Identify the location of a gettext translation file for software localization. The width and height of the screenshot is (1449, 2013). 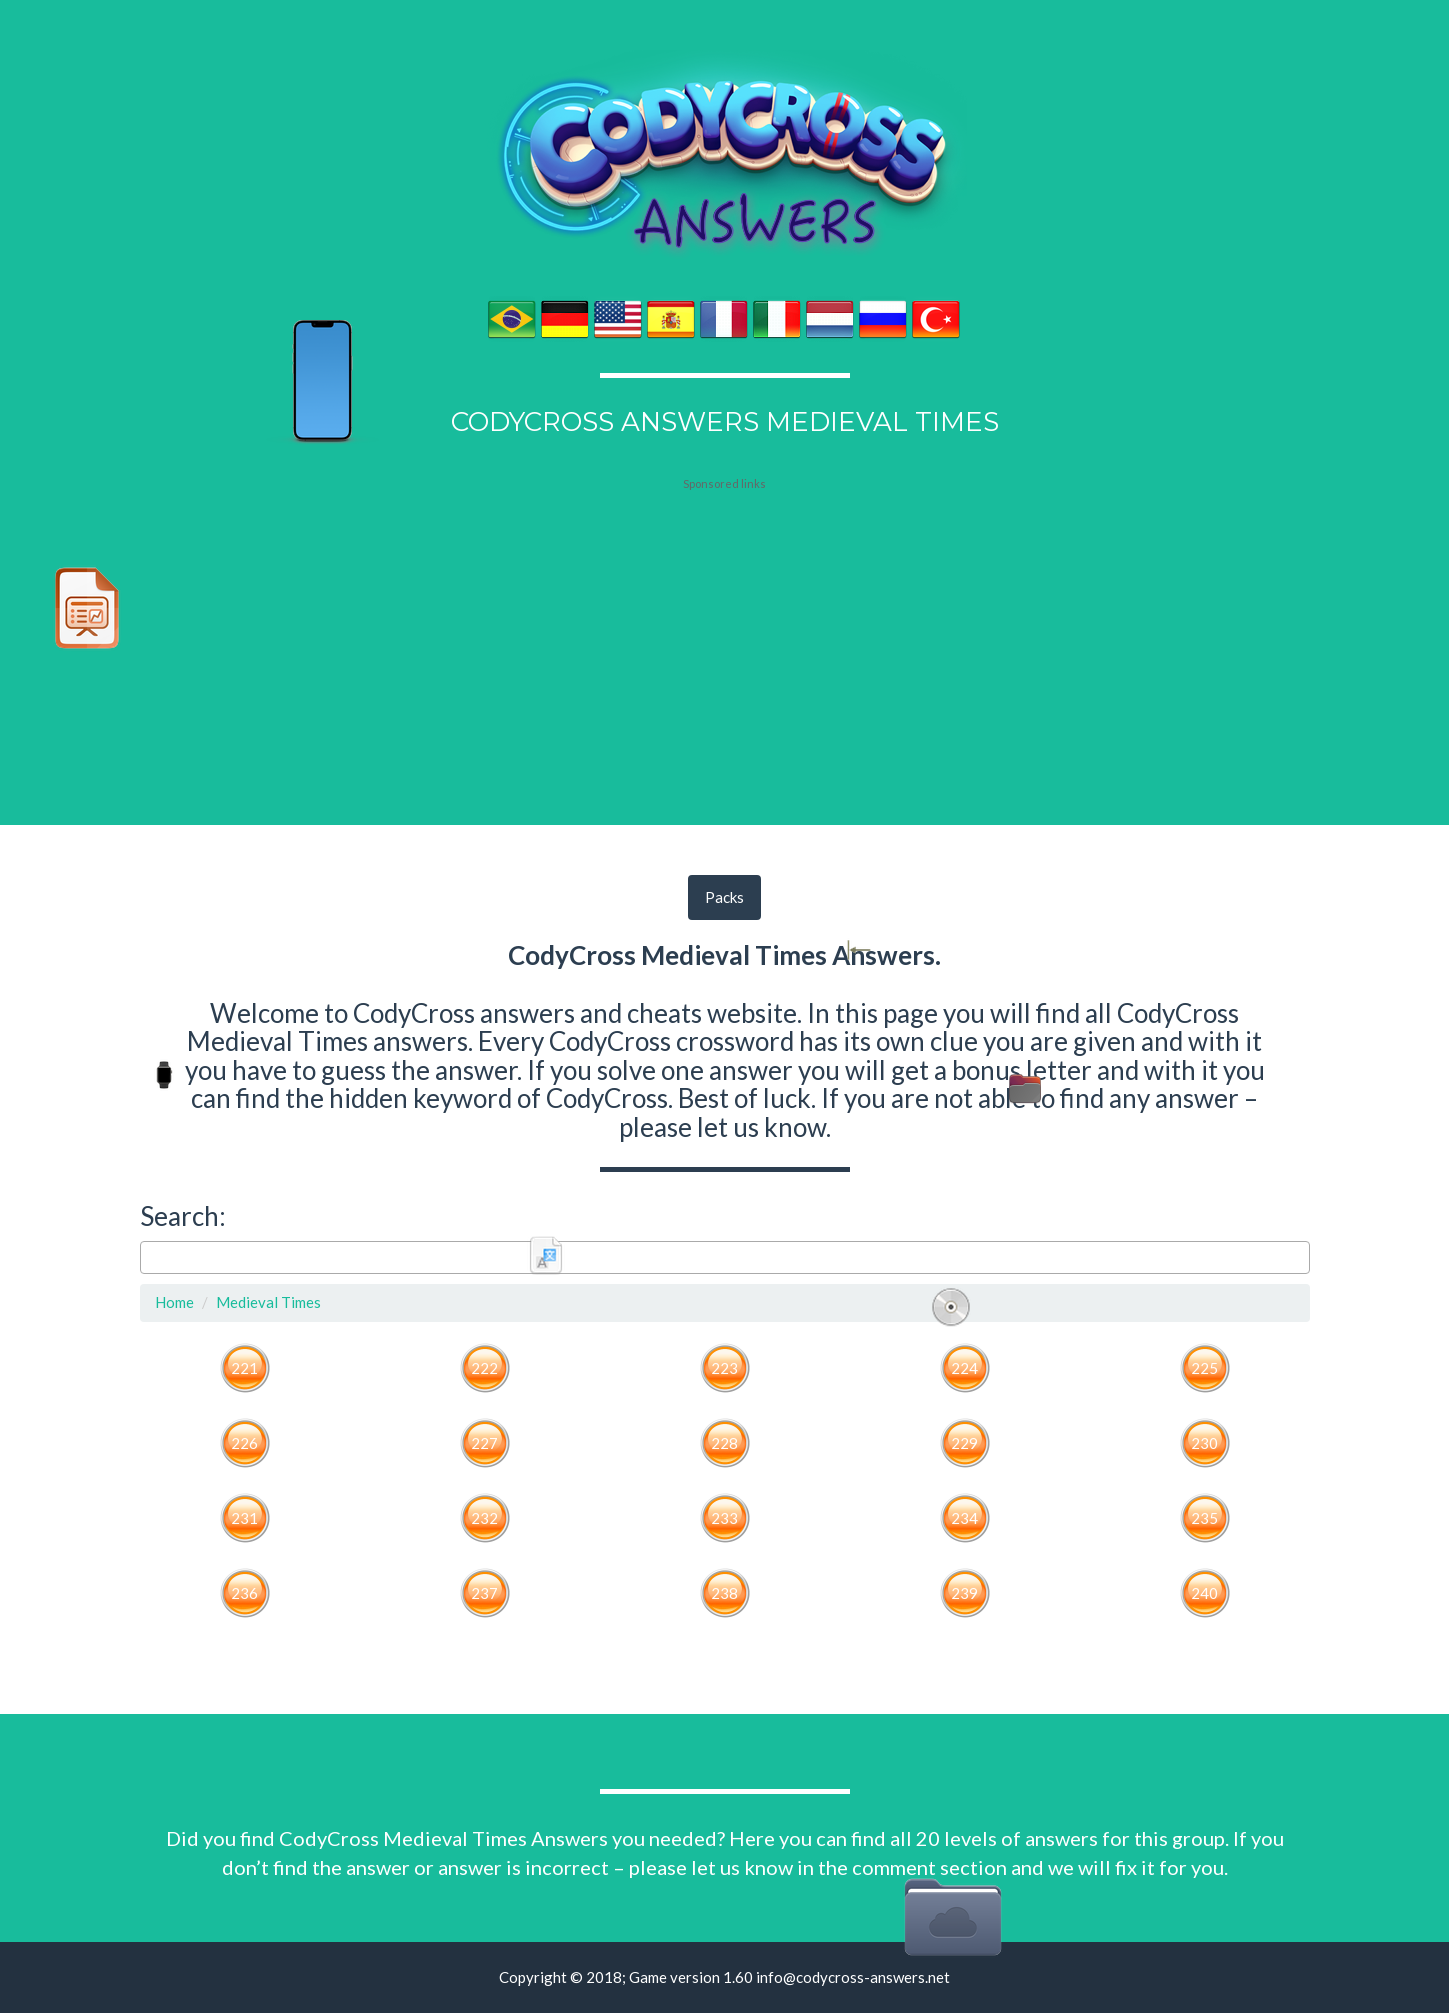
(546, 1255).